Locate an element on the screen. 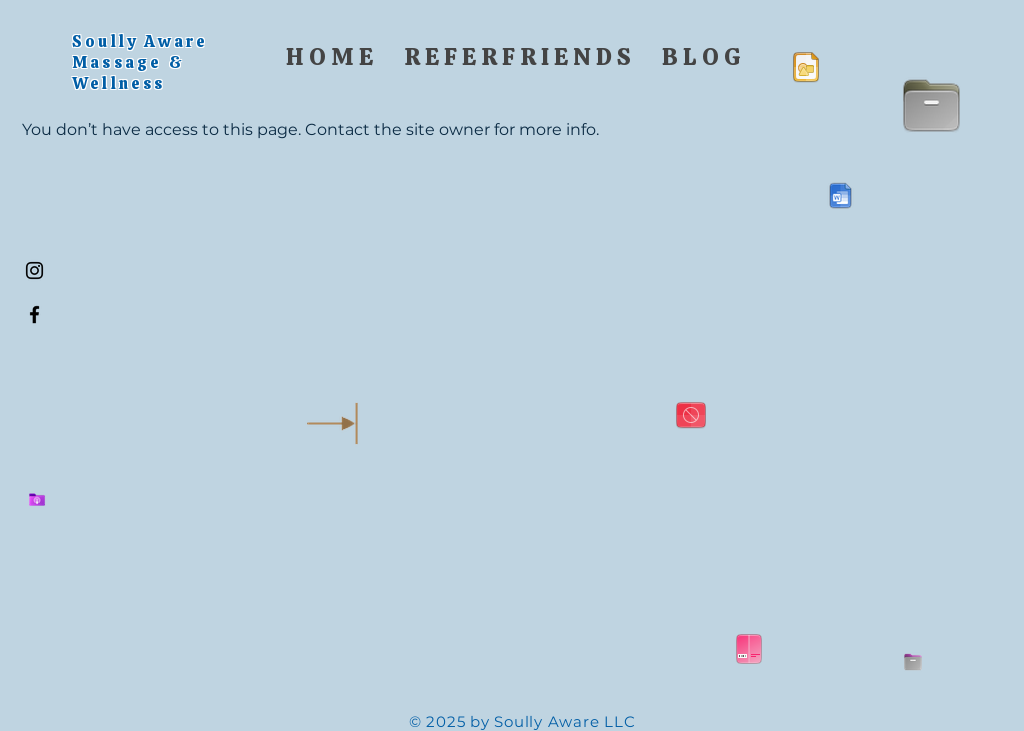 This screenshot has width=1024, height=731. open a vector graphics document is located at coordinates (806, 67).